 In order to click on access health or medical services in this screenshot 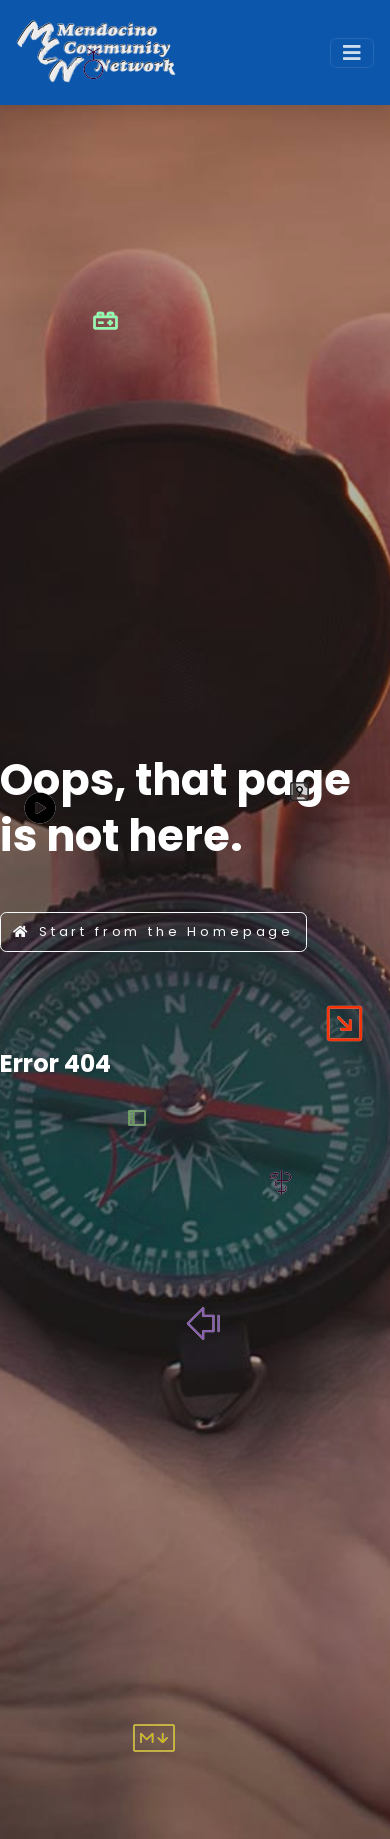, I will do `click(281, 1182)`.